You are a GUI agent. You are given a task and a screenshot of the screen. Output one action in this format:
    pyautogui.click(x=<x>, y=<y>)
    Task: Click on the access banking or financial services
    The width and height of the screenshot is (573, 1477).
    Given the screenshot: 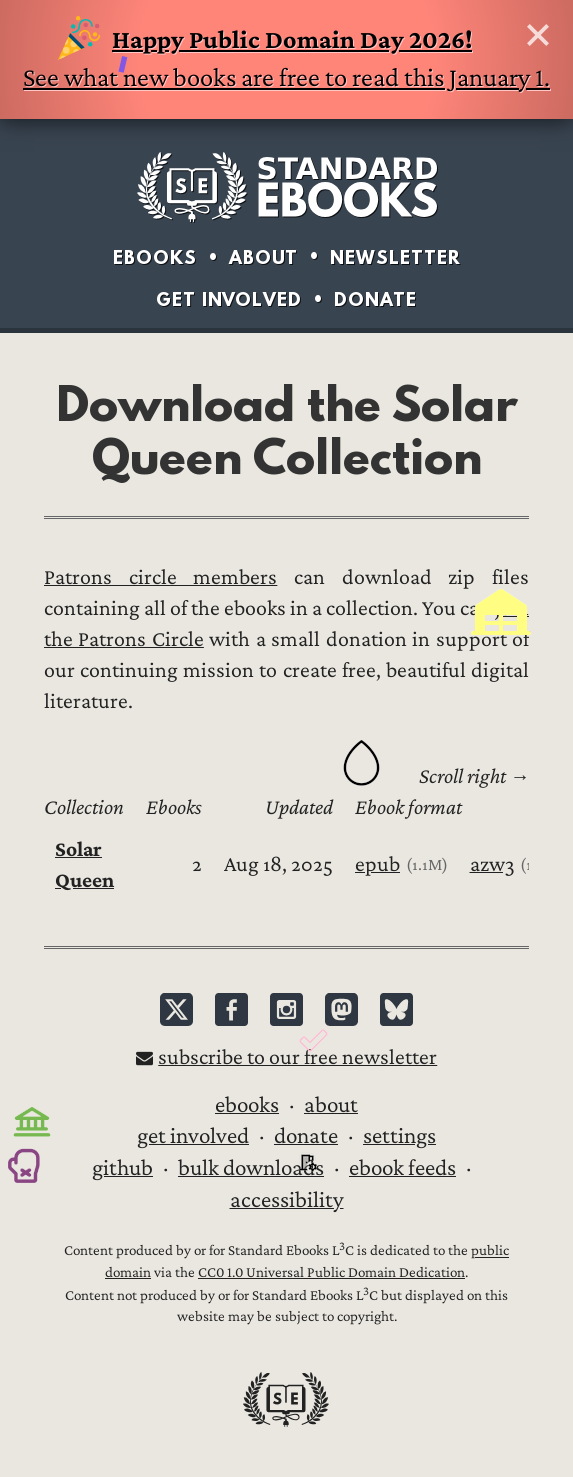 What is the action you would take?
    pyautogui.click(x=32, y=1123)
    